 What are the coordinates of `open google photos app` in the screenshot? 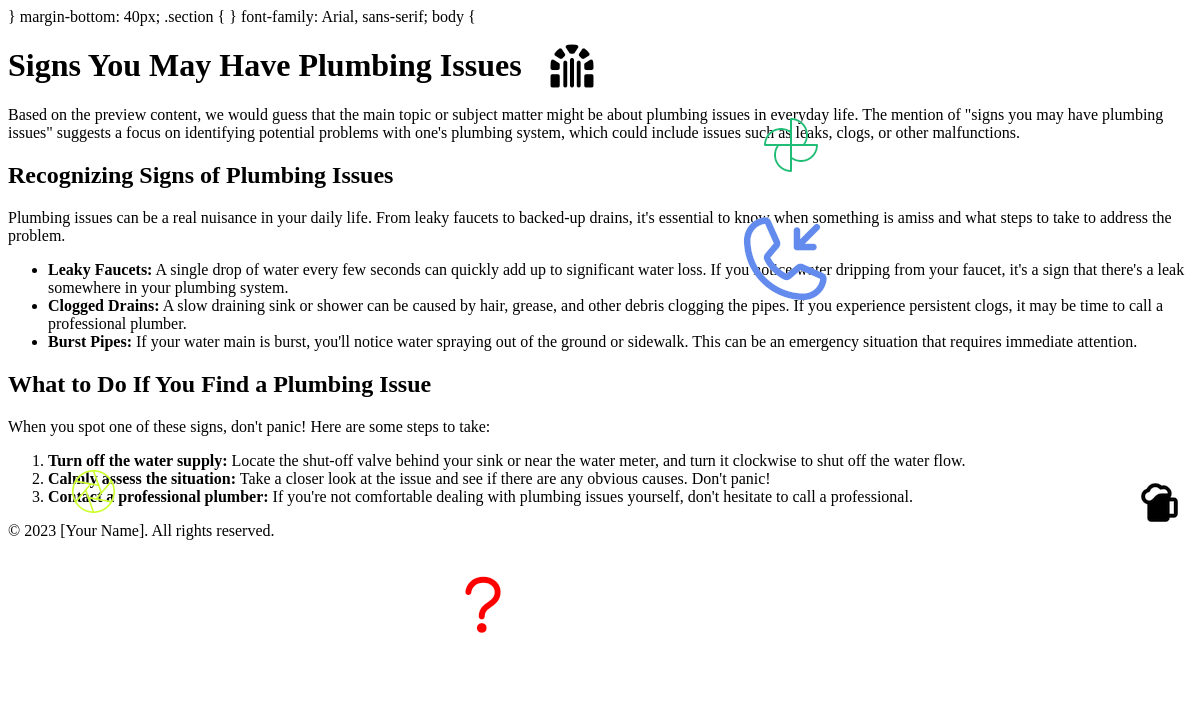 It's located at (791, 145).